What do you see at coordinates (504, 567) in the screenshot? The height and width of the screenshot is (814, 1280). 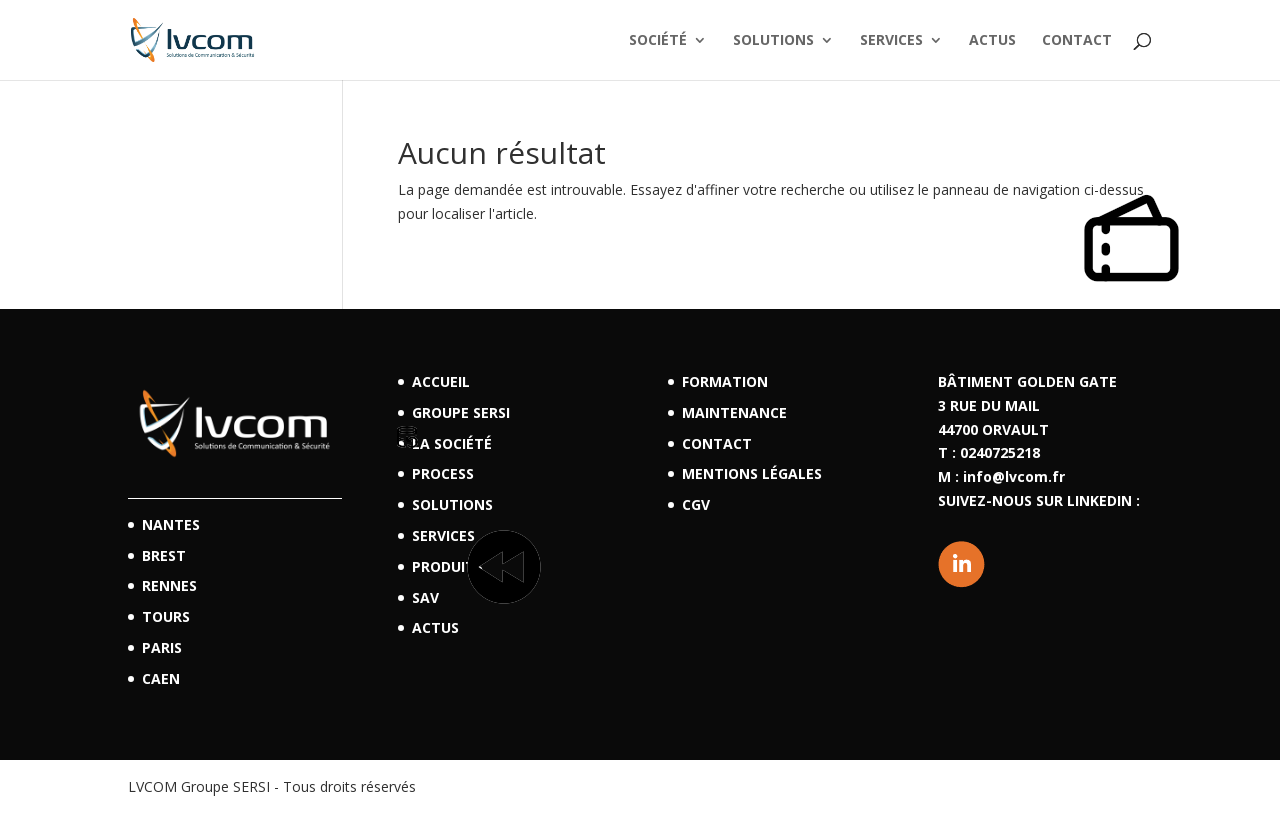 I see `rewind or skip to previous track` at bounding box center [504, 567].